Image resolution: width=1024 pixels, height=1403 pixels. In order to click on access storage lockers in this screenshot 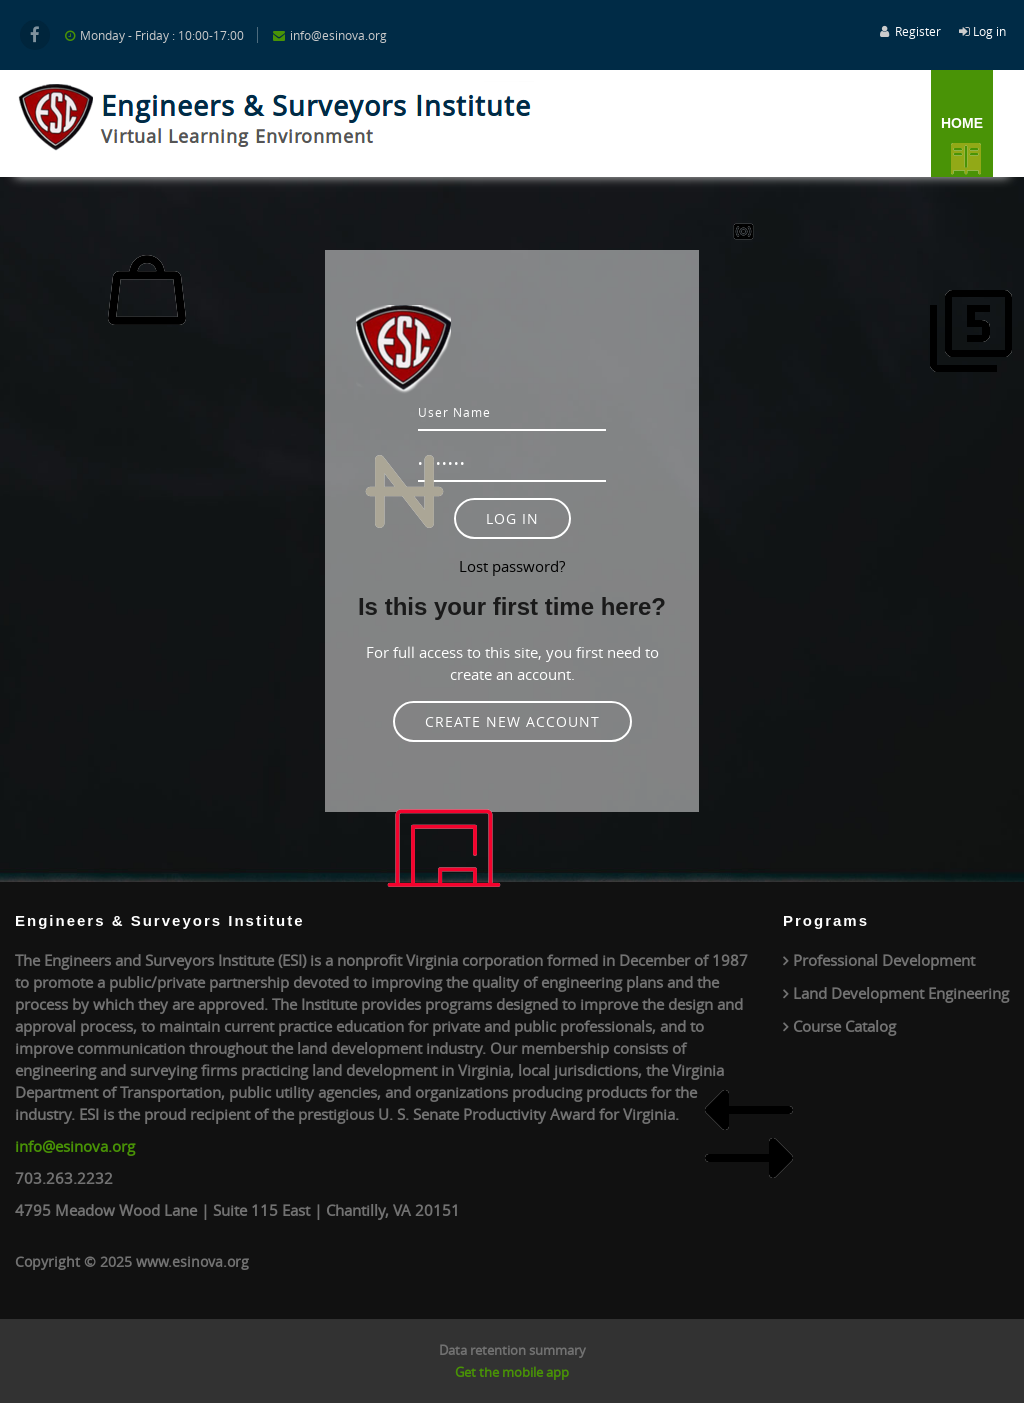, I will do `click(966, 158)`.